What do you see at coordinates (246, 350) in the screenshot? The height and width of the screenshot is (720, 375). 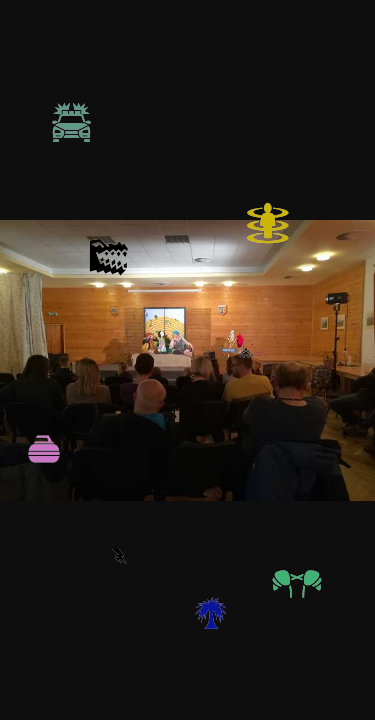 I see `track weightlifting or strength training exercises` at bounding box center [246, 350].